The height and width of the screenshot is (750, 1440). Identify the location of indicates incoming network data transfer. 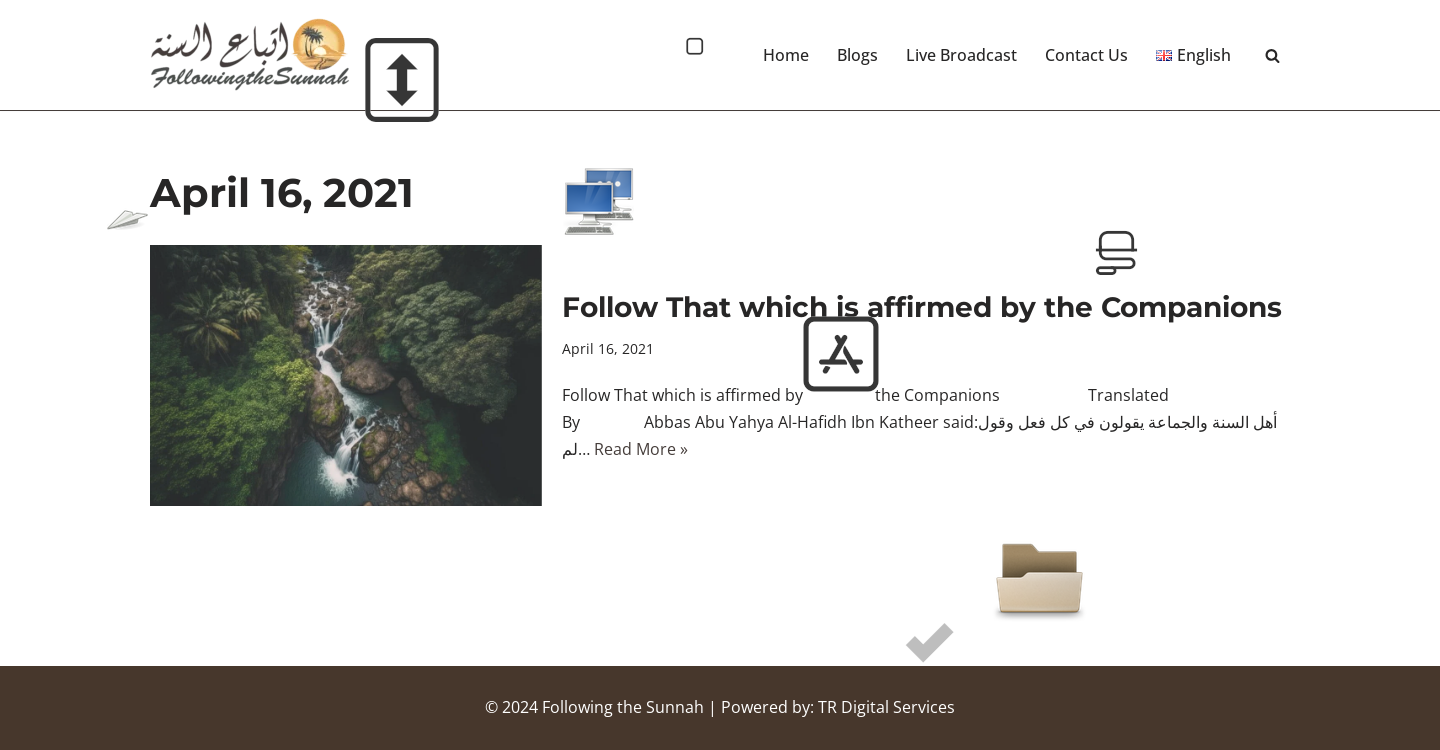
(598, 201).